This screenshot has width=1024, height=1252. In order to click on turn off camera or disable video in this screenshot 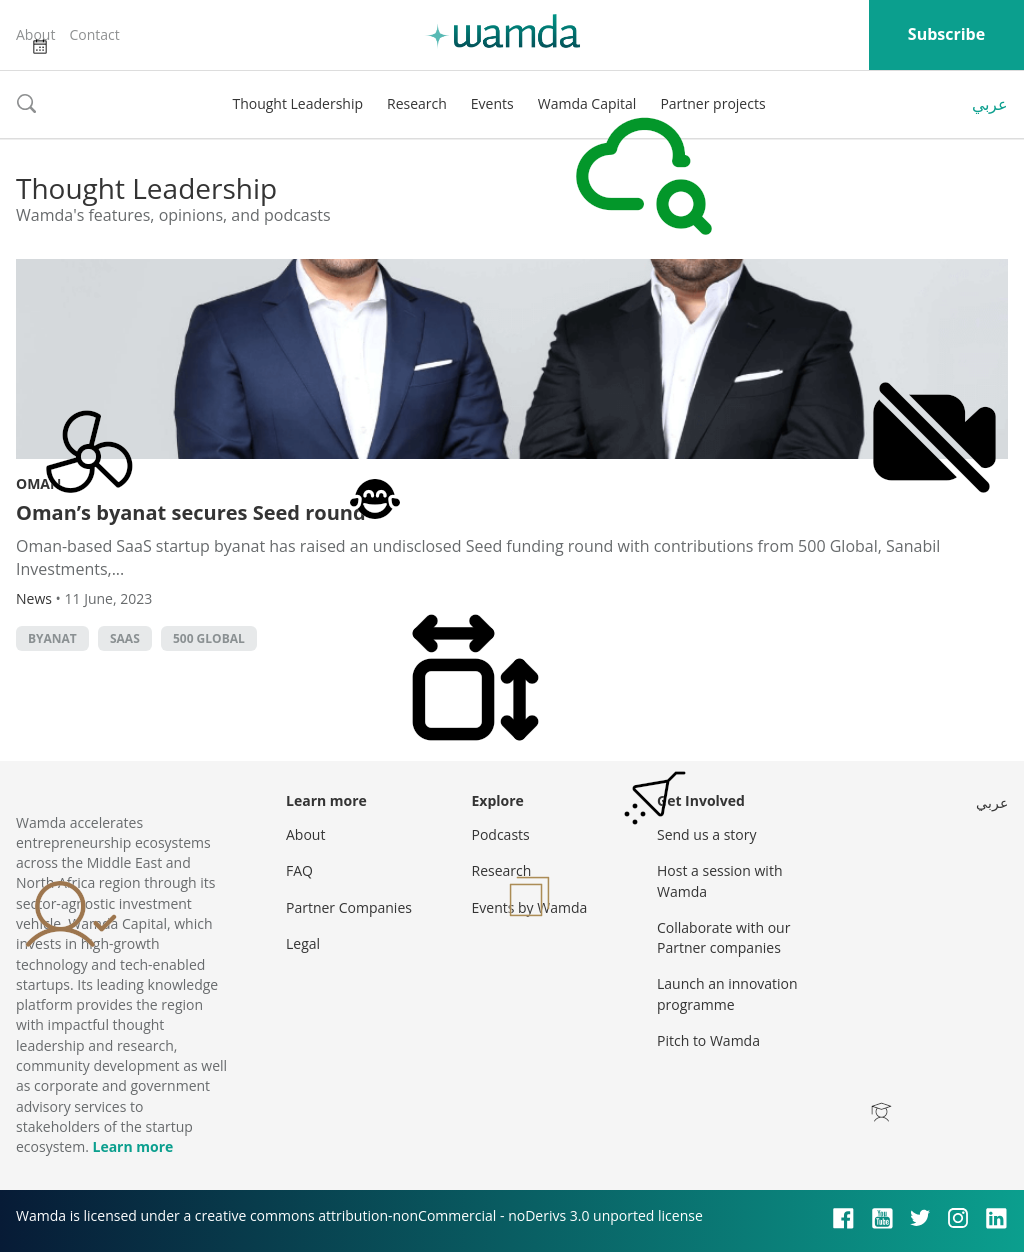, I will do `click(934, 437)`.